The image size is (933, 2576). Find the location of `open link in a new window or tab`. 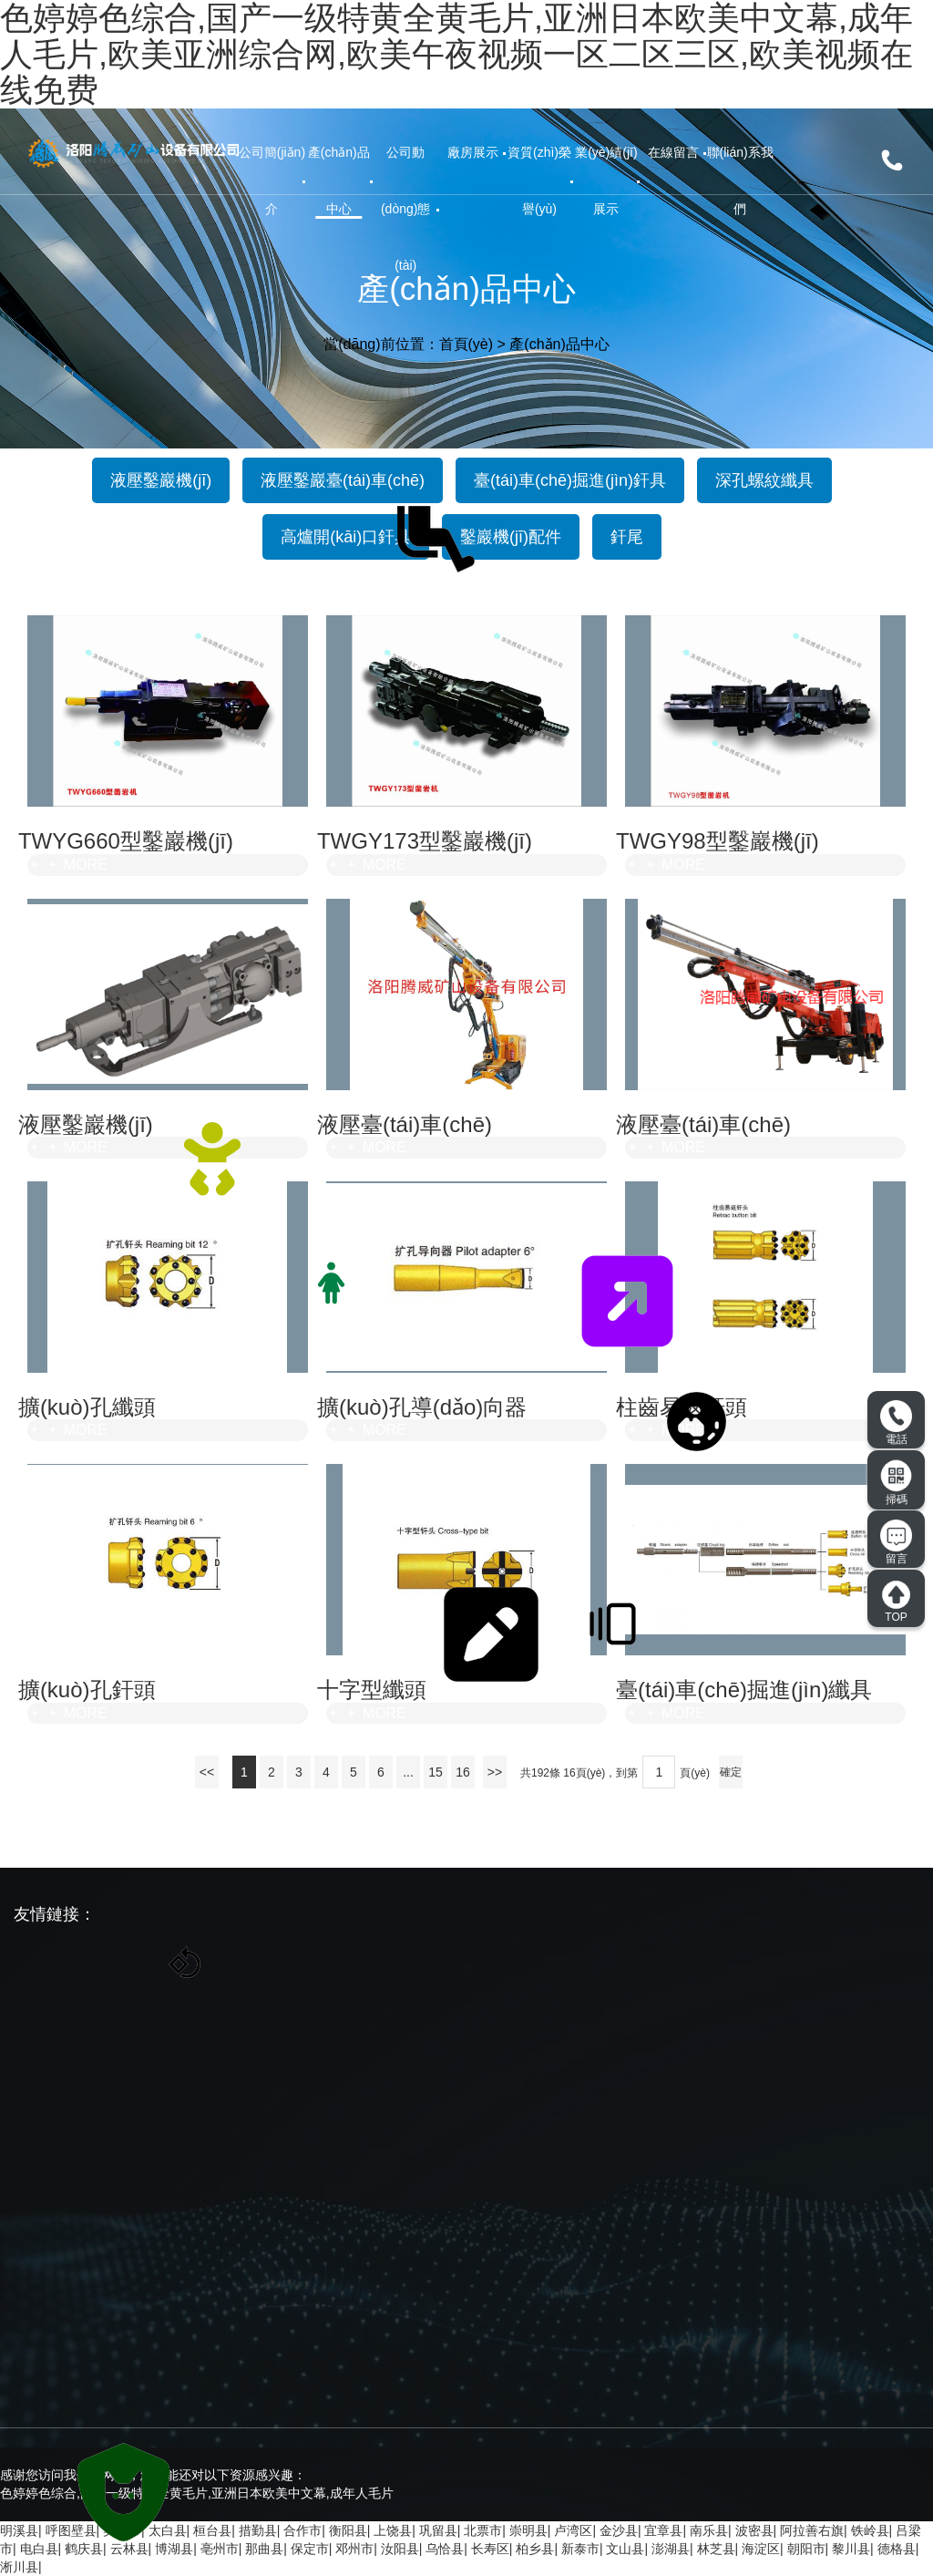

open link in a new window or tab is located at coordinates (627, 1301).